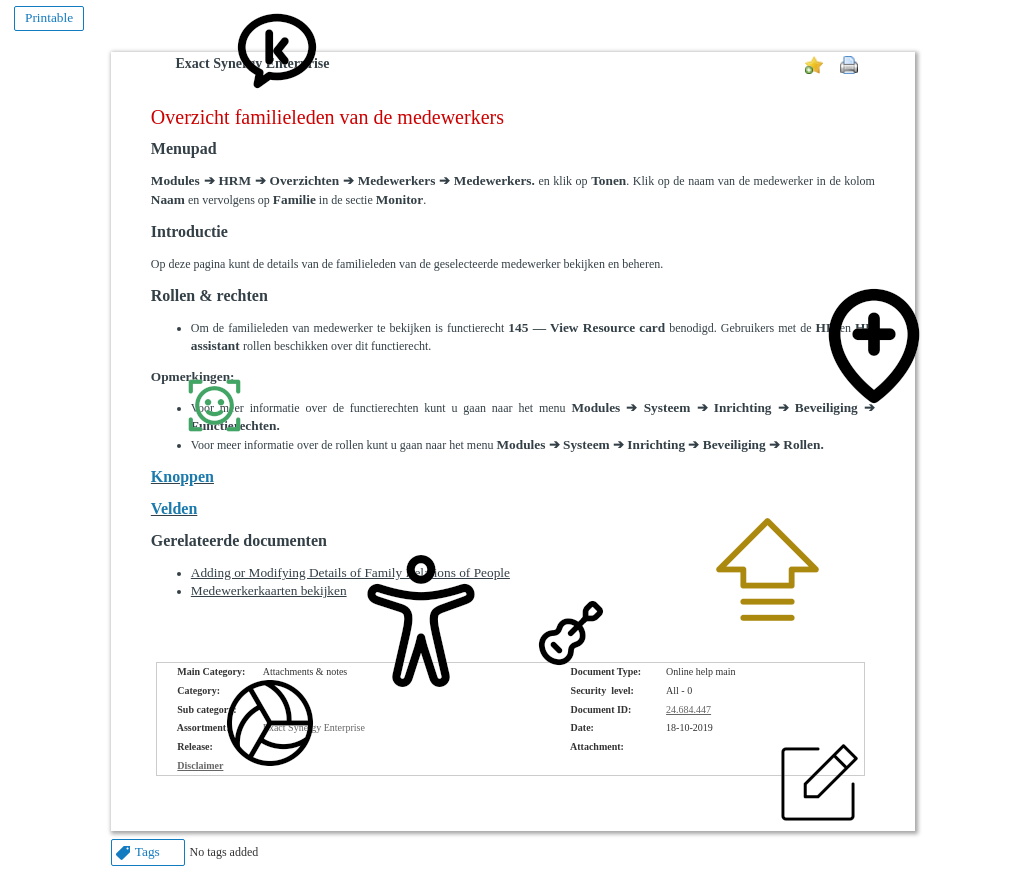  Describe the element at coordinates (767, 573) in the screenshot. I see `upload file or content` at that location.